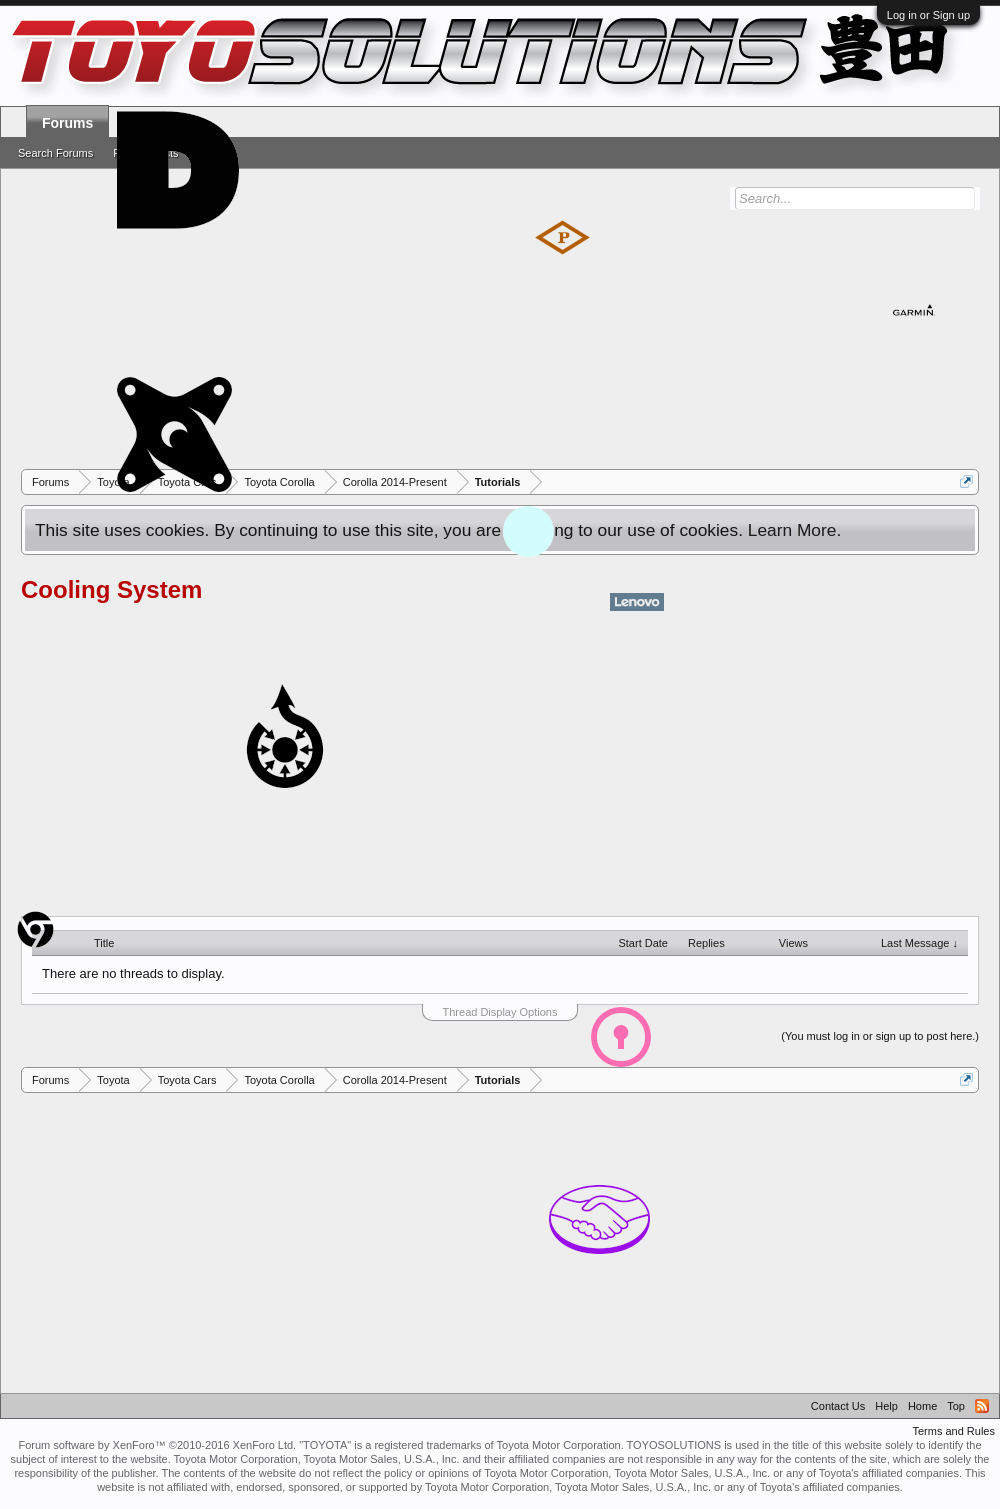 The image size is (1000, 1509). I want to click on powers brand logo, so click(562, 237).